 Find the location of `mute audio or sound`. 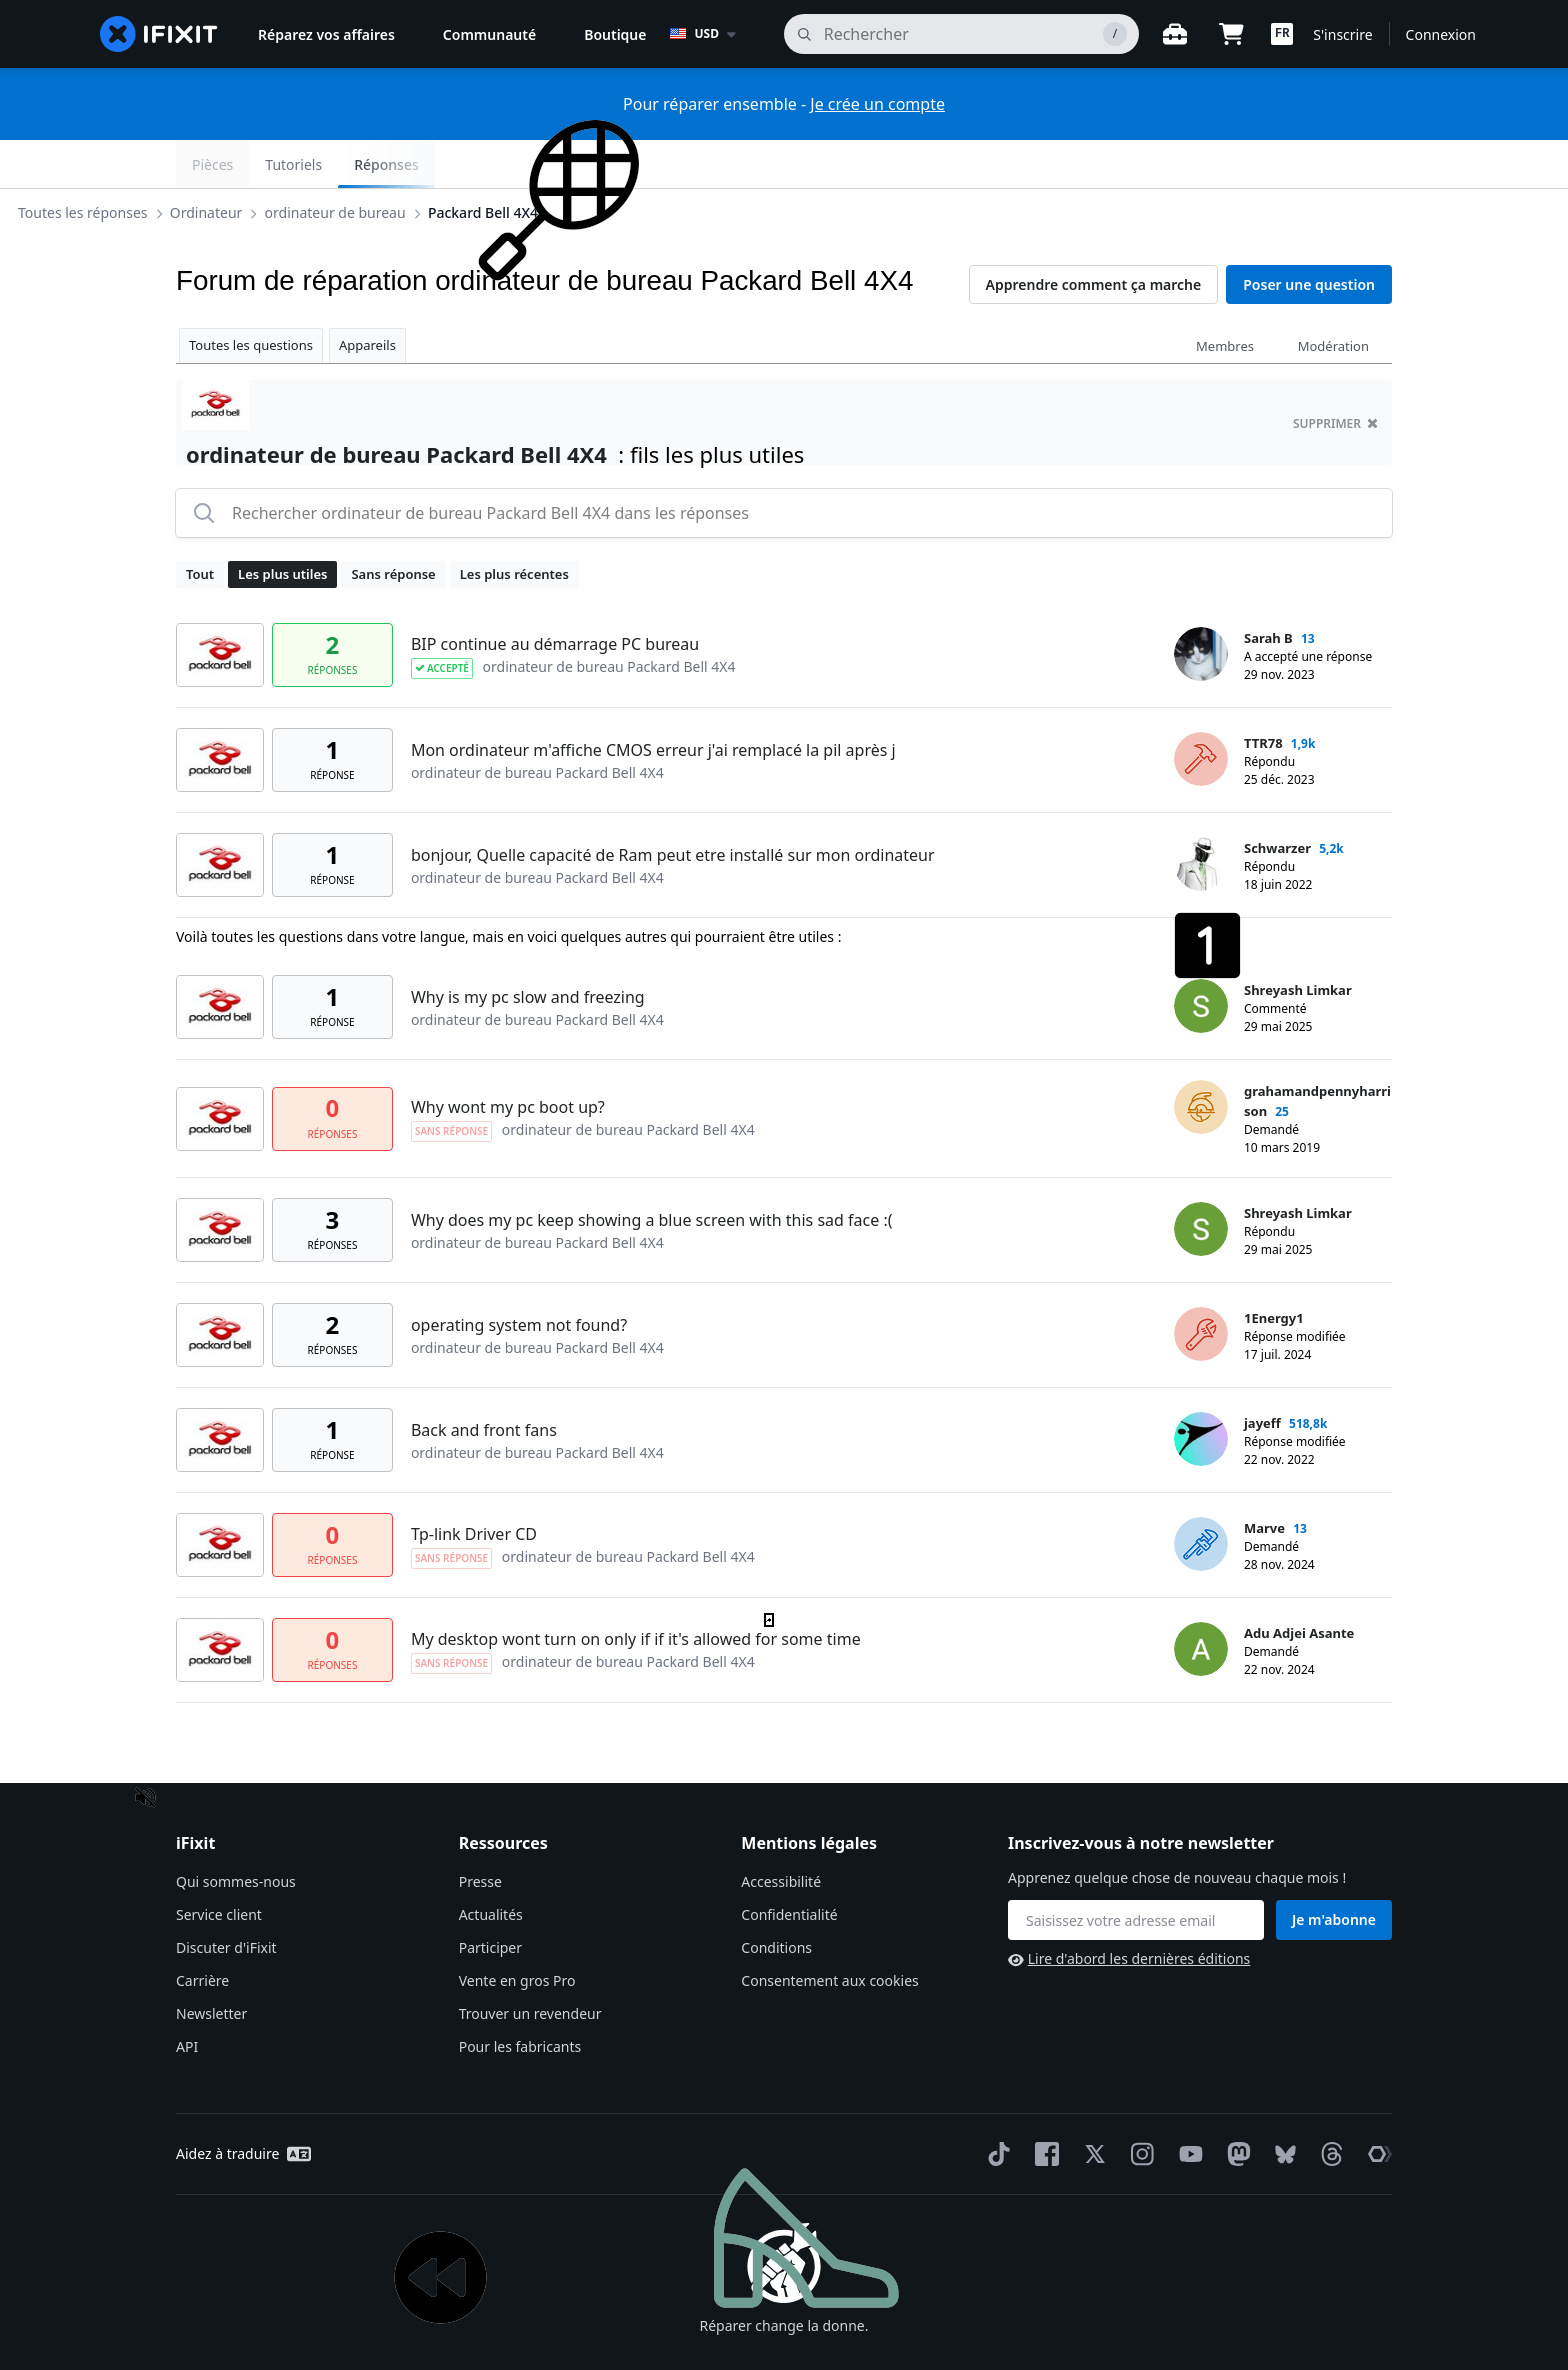

mute audio or sound is located at coordinates (145, 1797).